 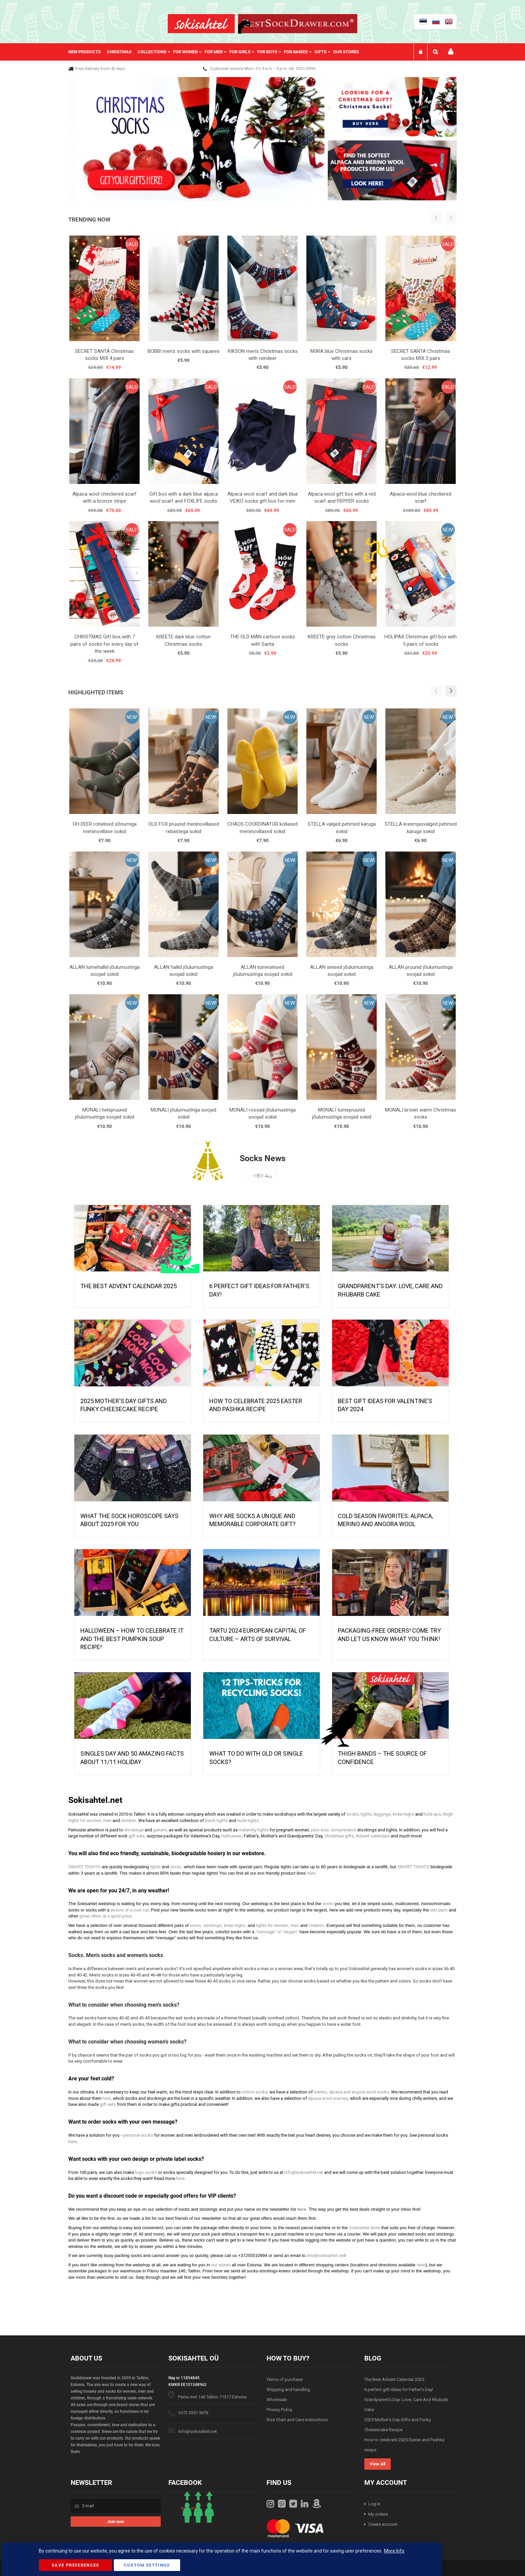 I want to click on vulture icon for wildlife or nature category, so click(x=343, y=1724).